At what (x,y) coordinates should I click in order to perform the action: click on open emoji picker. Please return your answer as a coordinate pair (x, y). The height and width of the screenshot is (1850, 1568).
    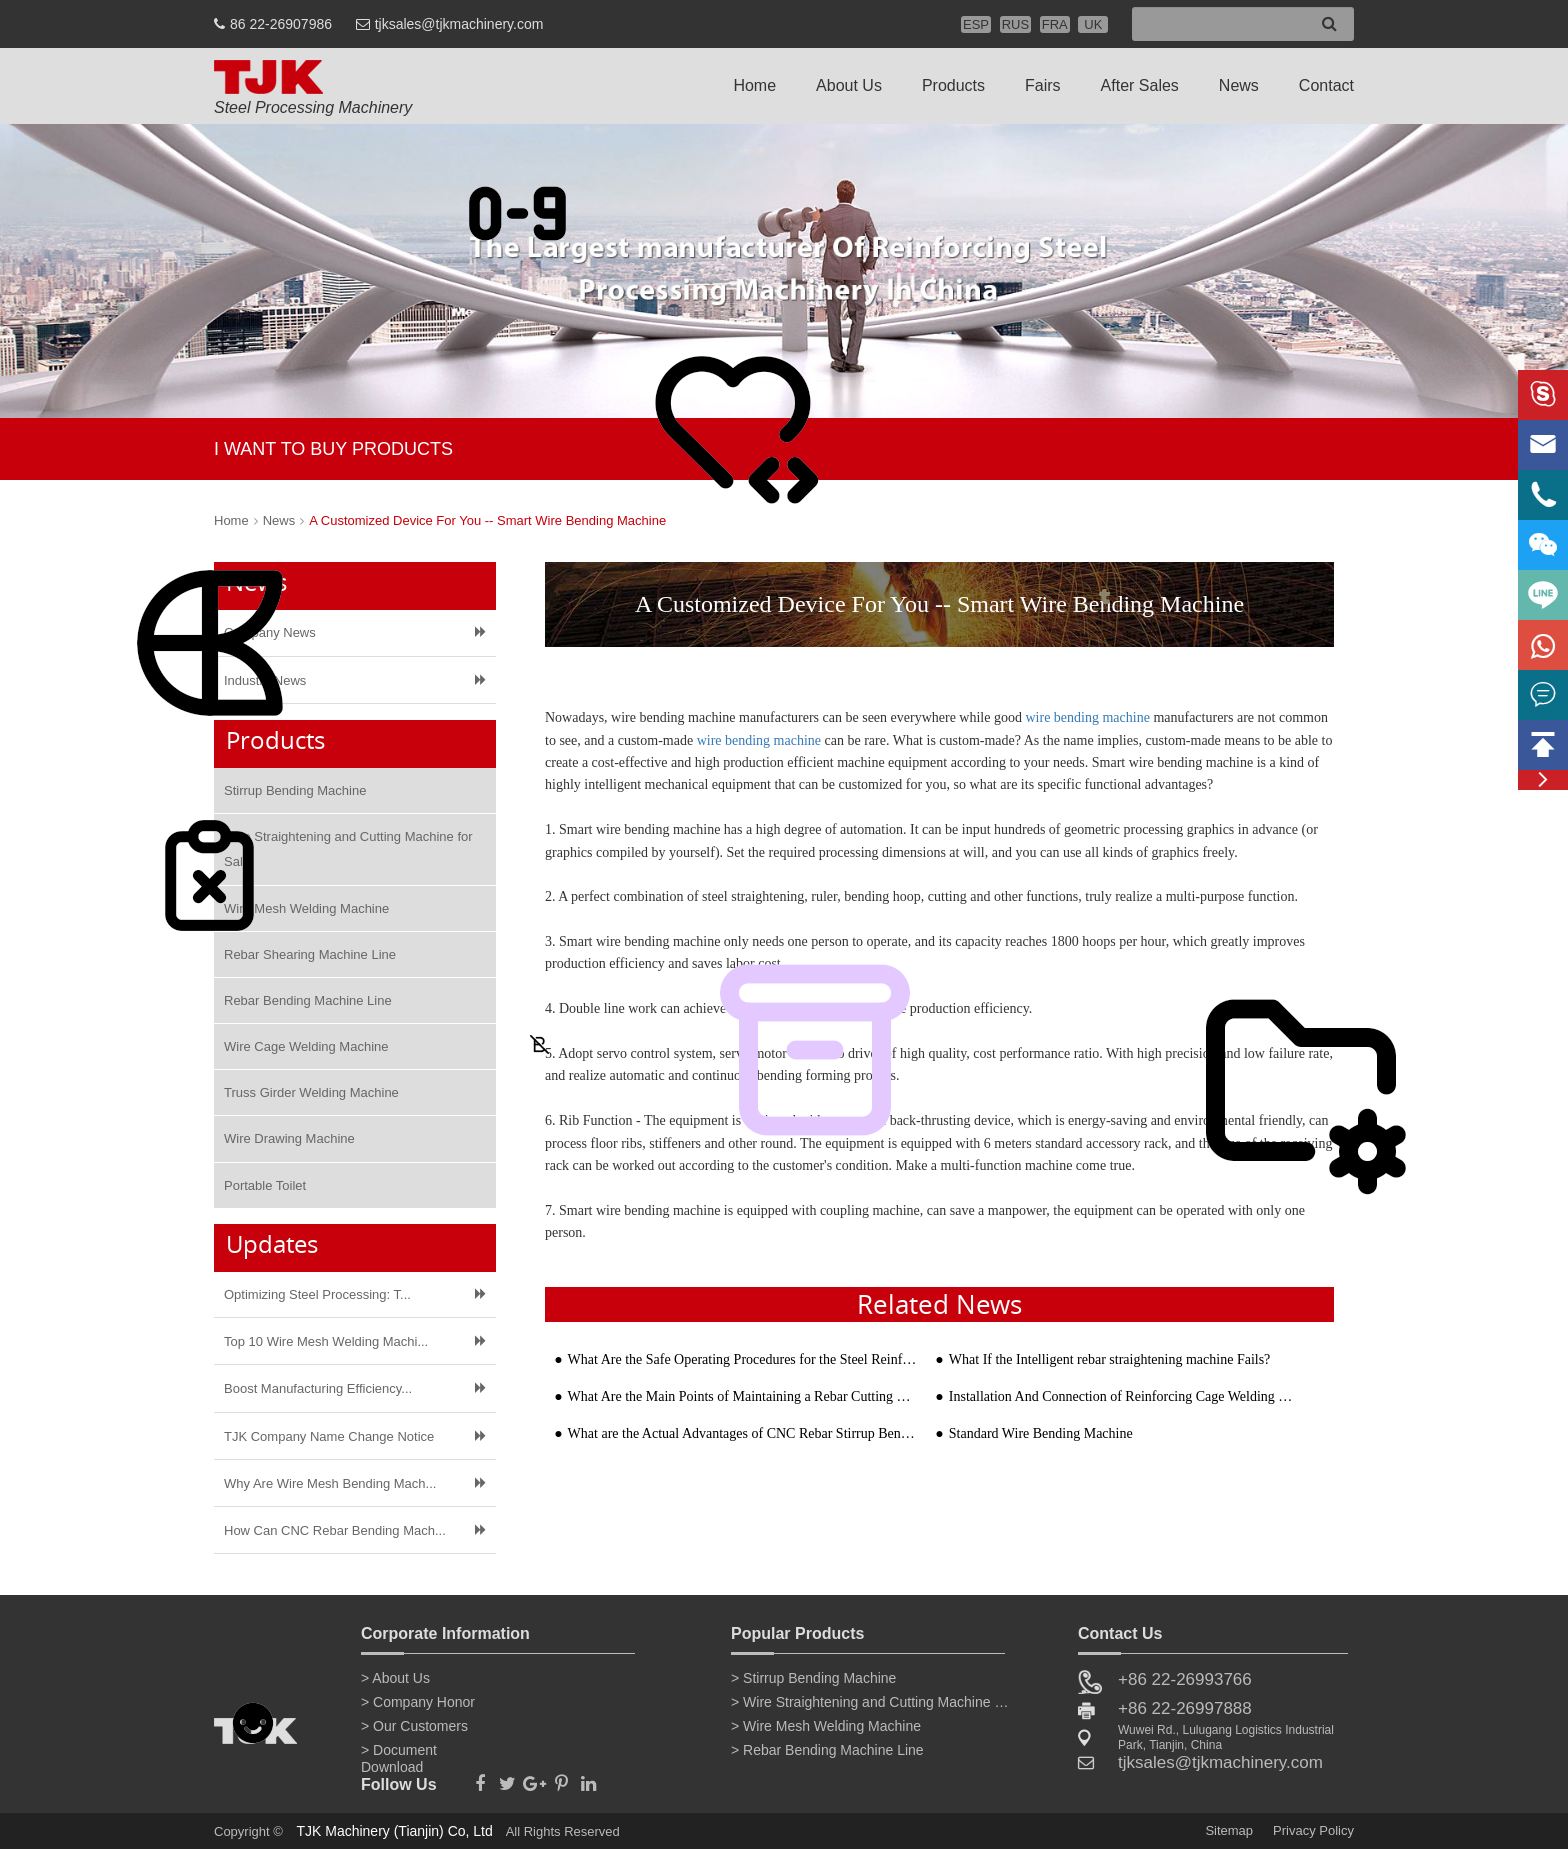
    Looking at the image, I should click on (253, 1723).